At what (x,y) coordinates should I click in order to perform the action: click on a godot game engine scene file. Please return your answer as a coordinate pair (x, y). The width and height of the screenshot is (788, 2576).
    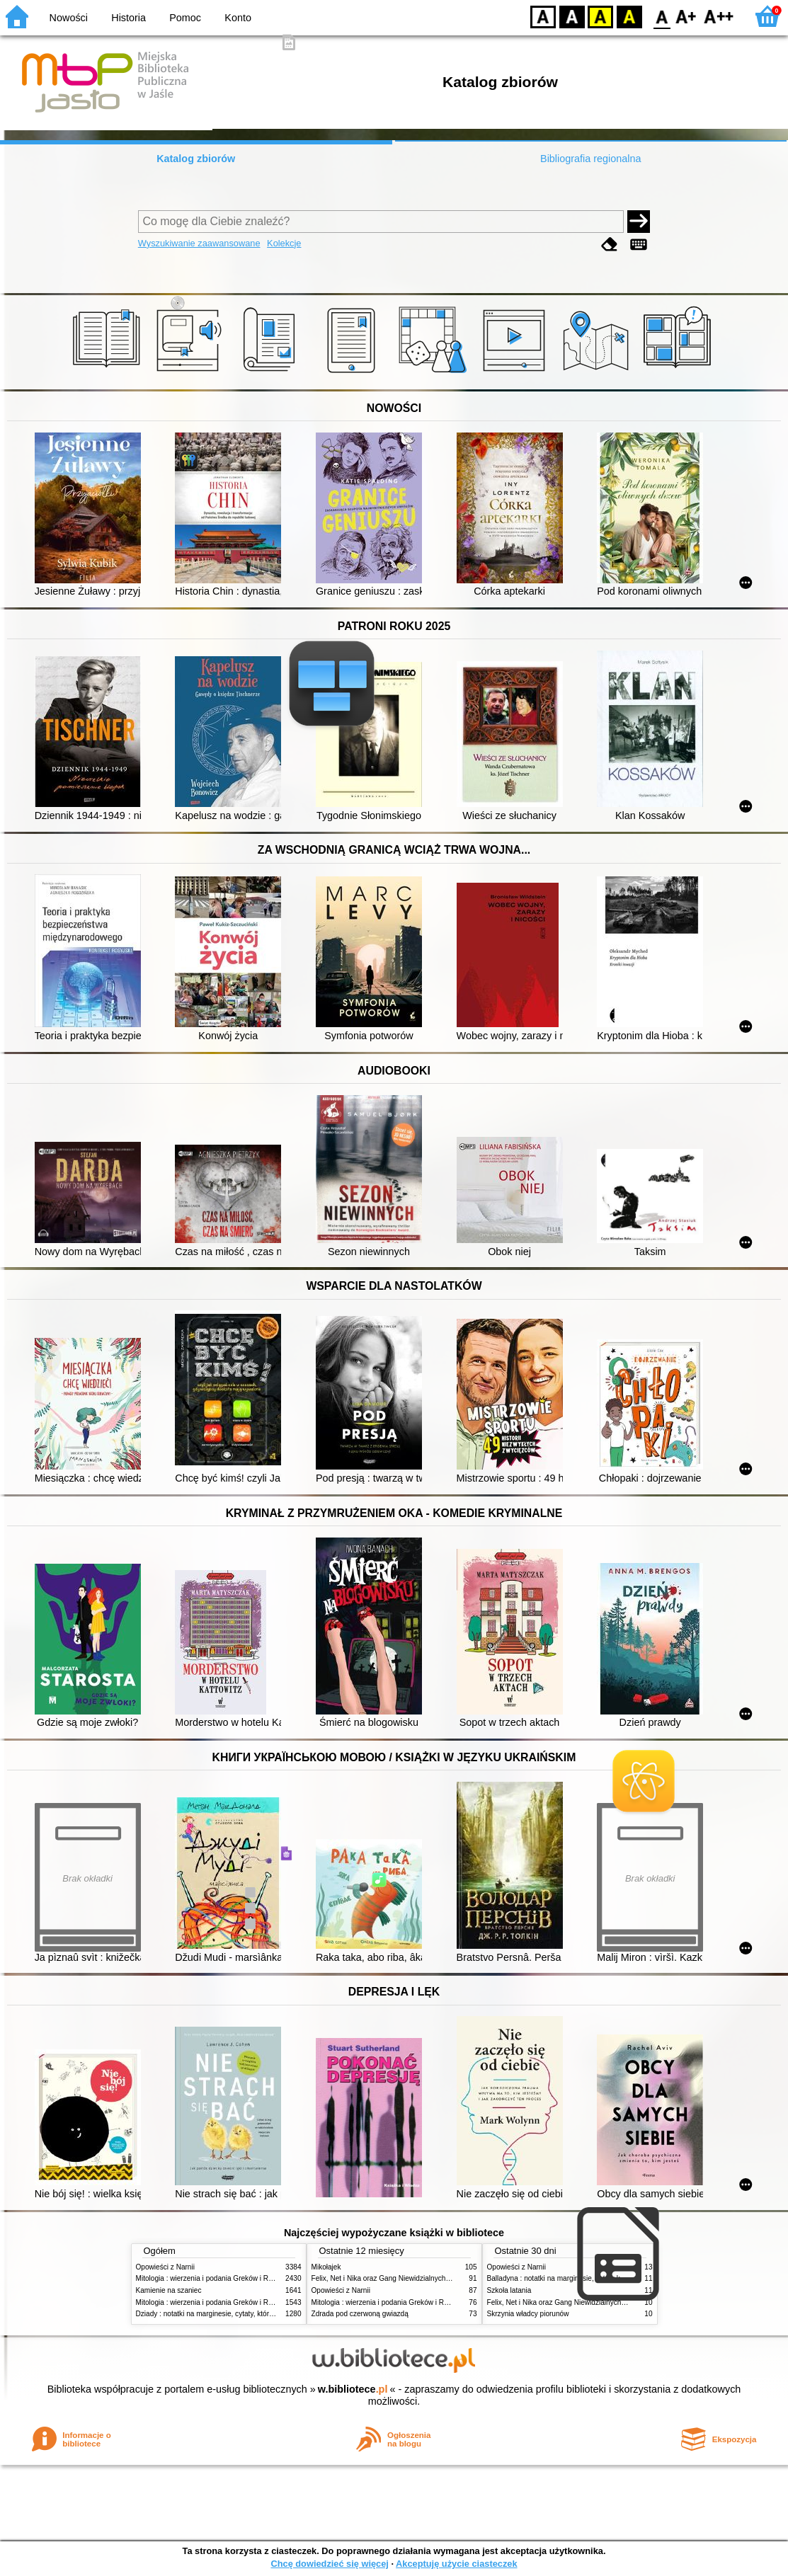
    Looking at the image, I should click on (286, 1853).